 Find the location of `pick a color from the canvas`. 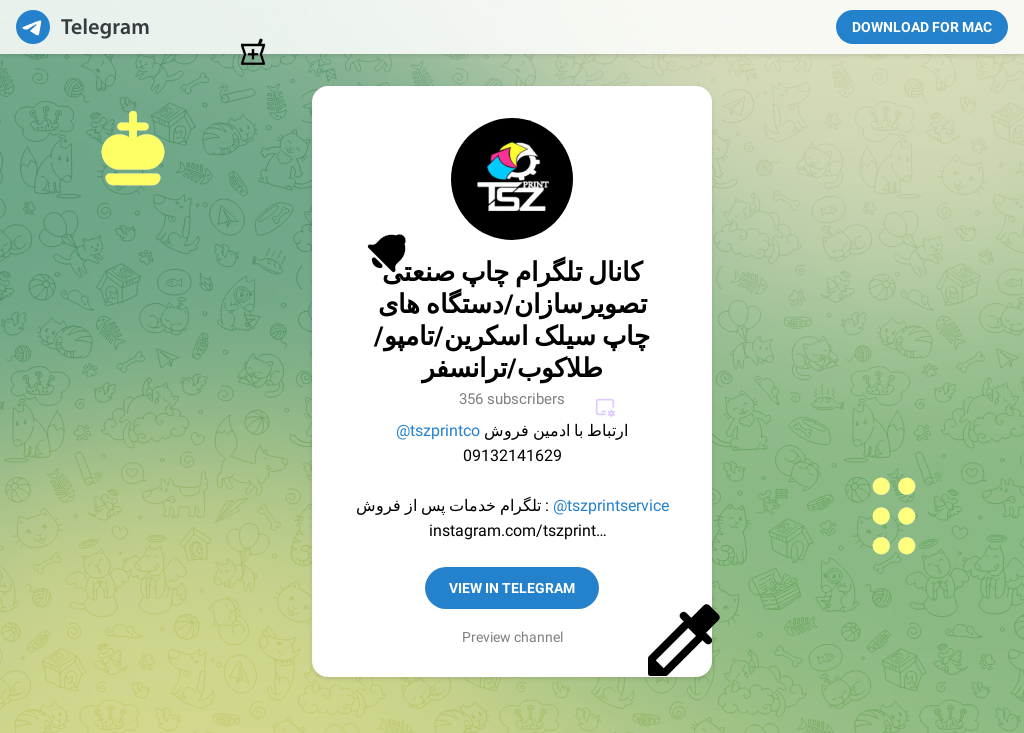

pick a color from the canvas is located at coordinates (684, 640).